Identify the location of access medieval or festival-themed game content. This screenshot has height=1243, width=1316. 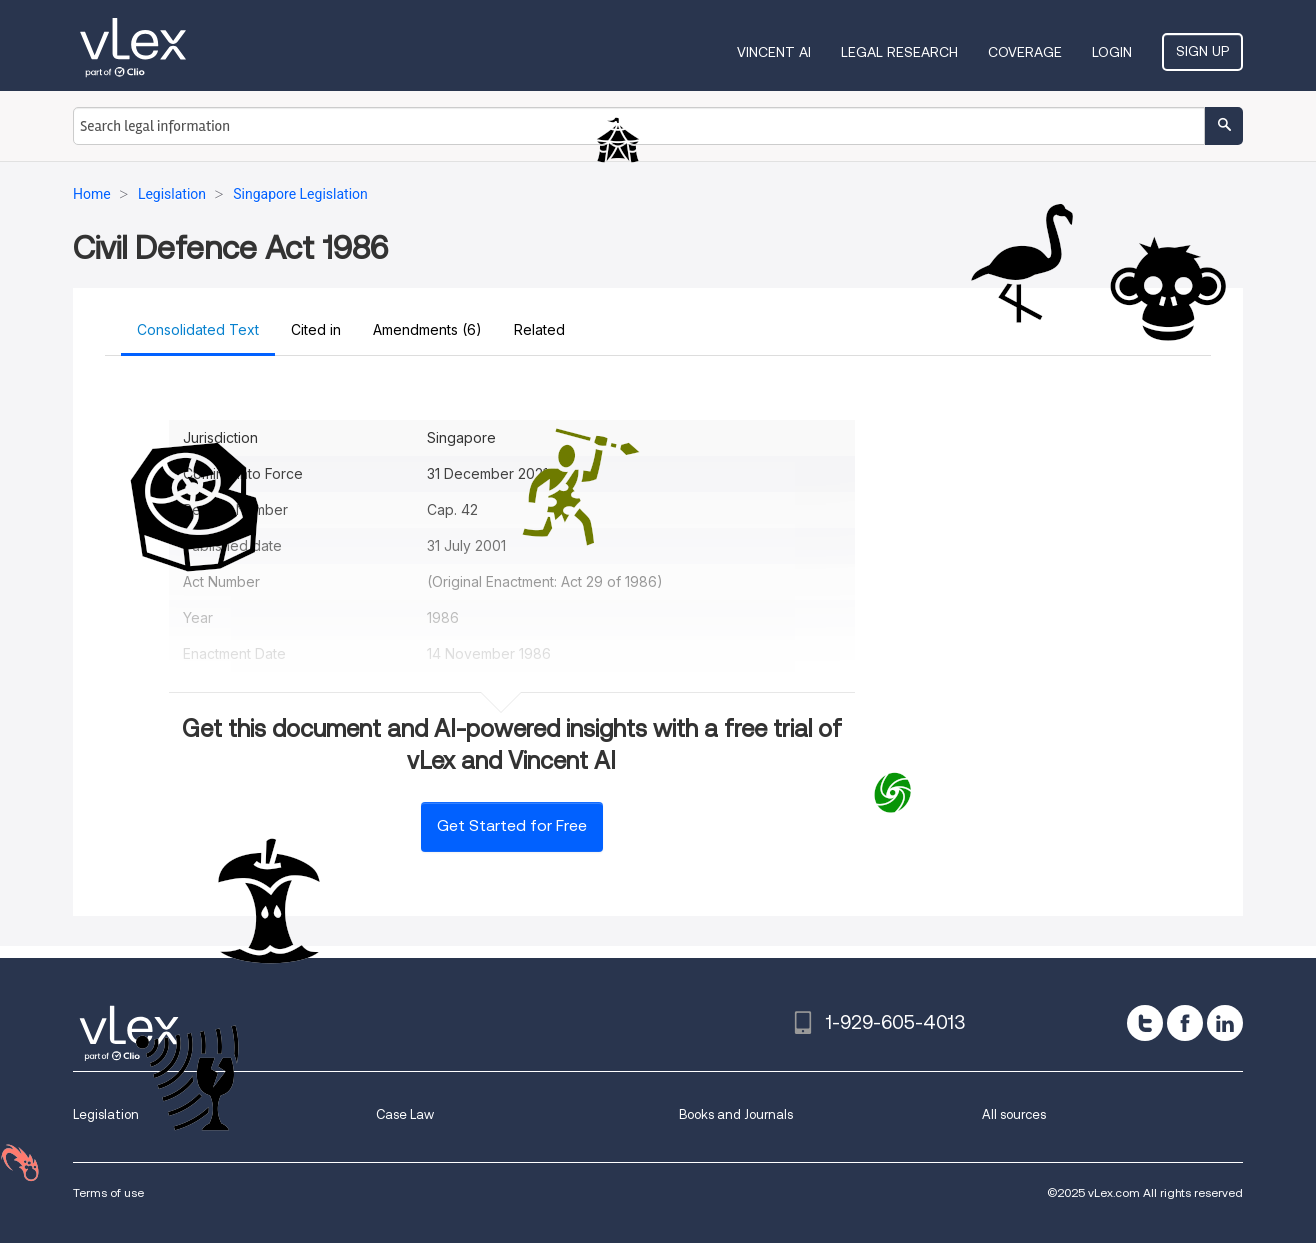
(618, 140).